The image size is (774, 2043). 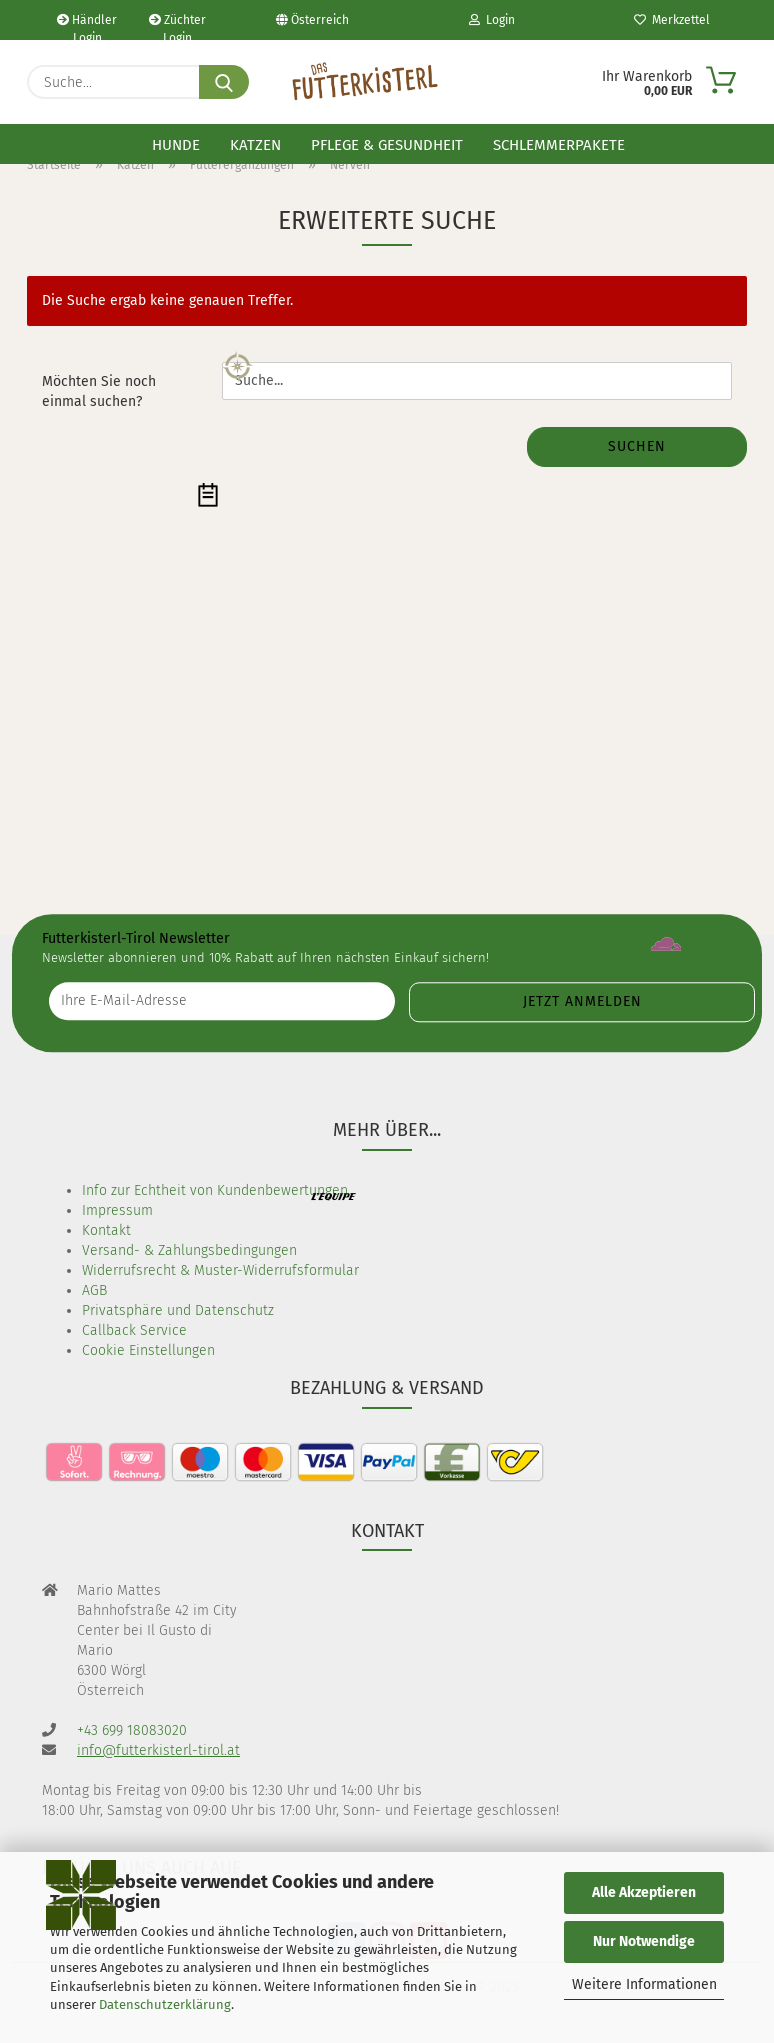 I want to click on open Code::Blocks IDE, so click(x=81, y=1895).